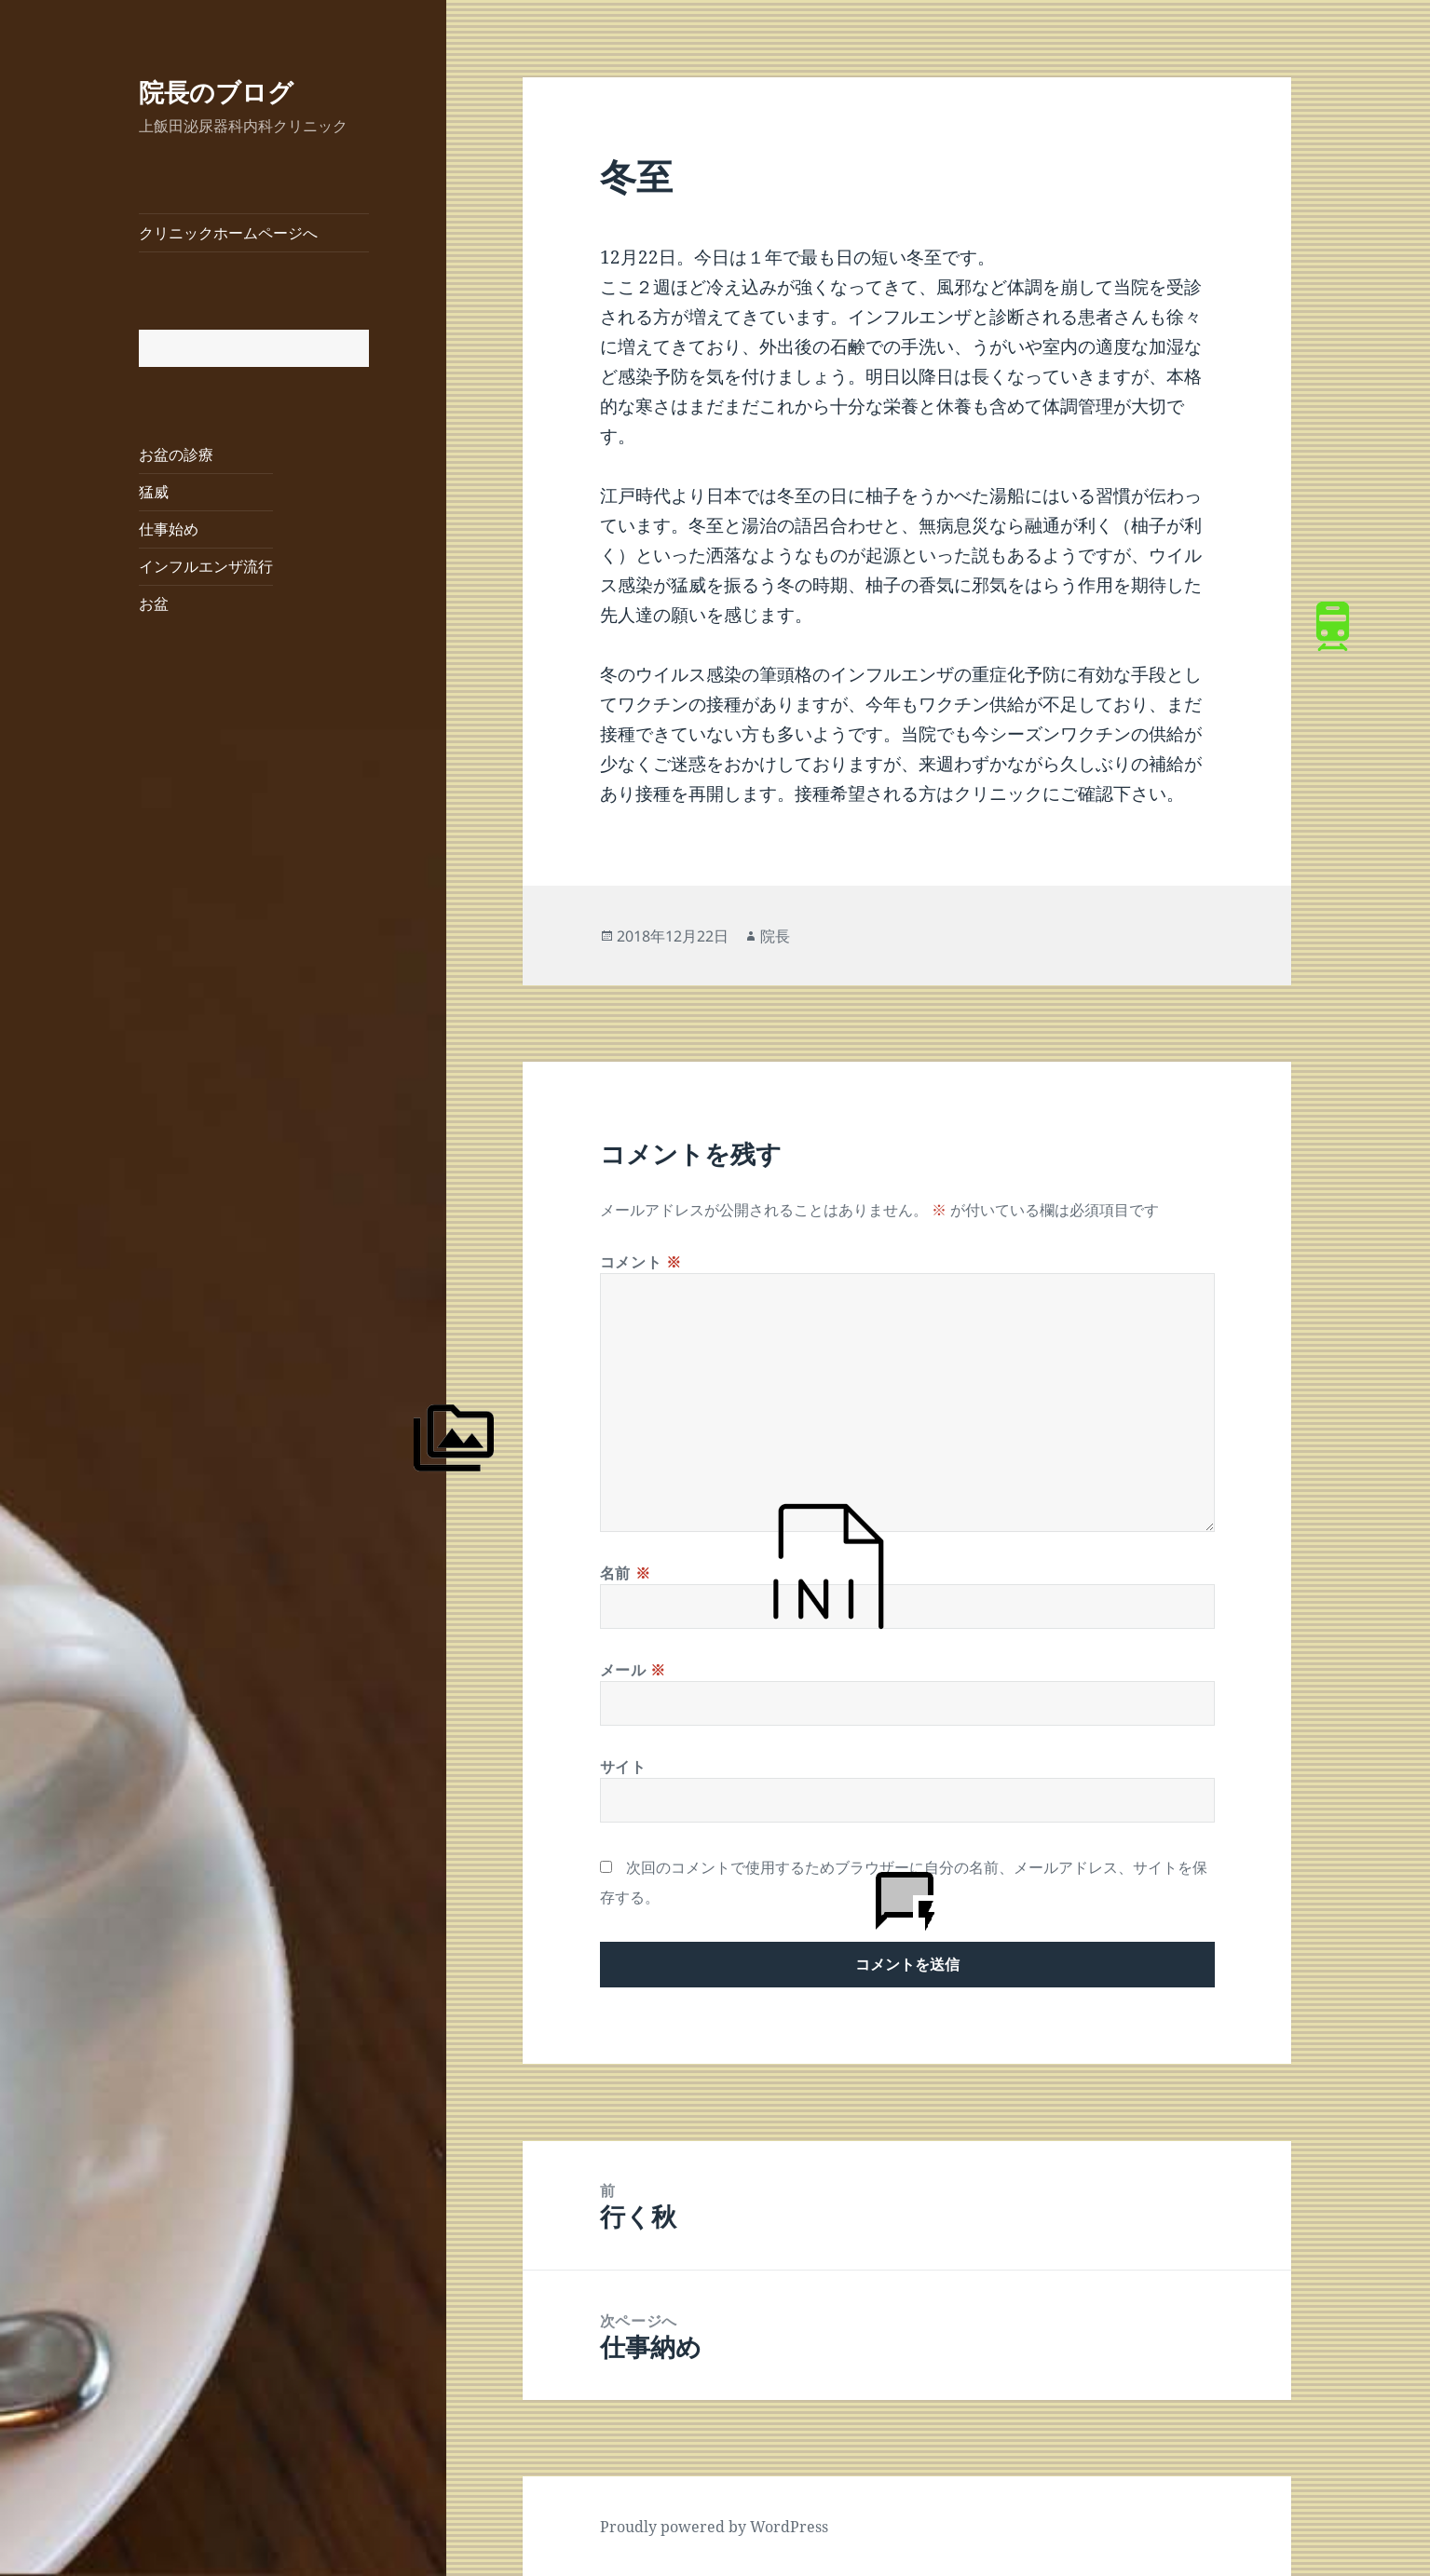 The image size is (1430, 2576). What do you see at coordinates (1332, 626) in the screenshot?
I see `view subway or metro transit options` at bounding box center [1332, 626].